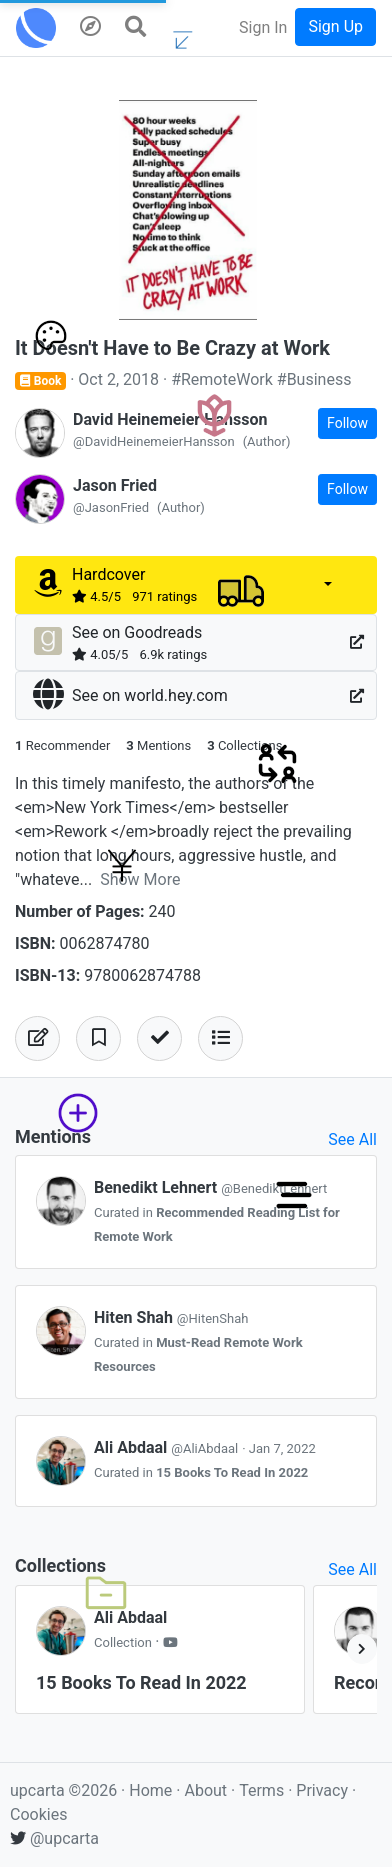  Describe the element at coordinates (277, 763) in the screenshot. I see `replace or swap a user account` at that location.